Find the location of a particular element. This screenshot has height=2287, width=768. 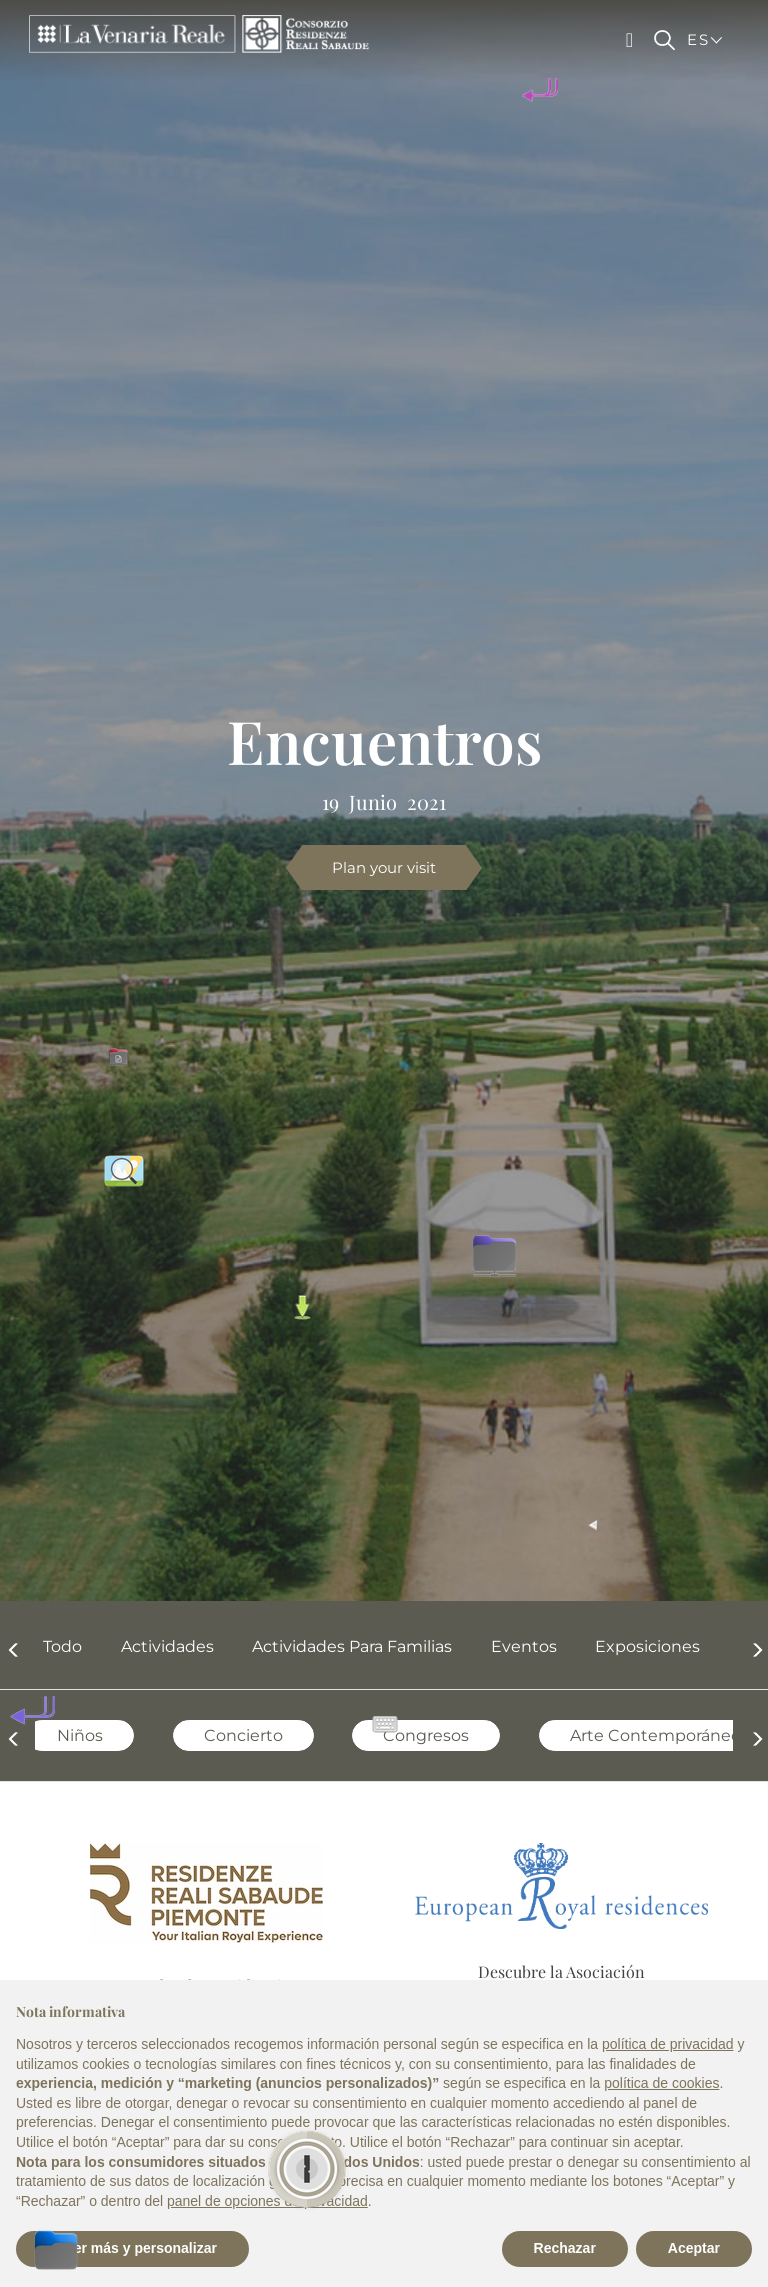

open folder containing files is located at coordinates (56, 2250).